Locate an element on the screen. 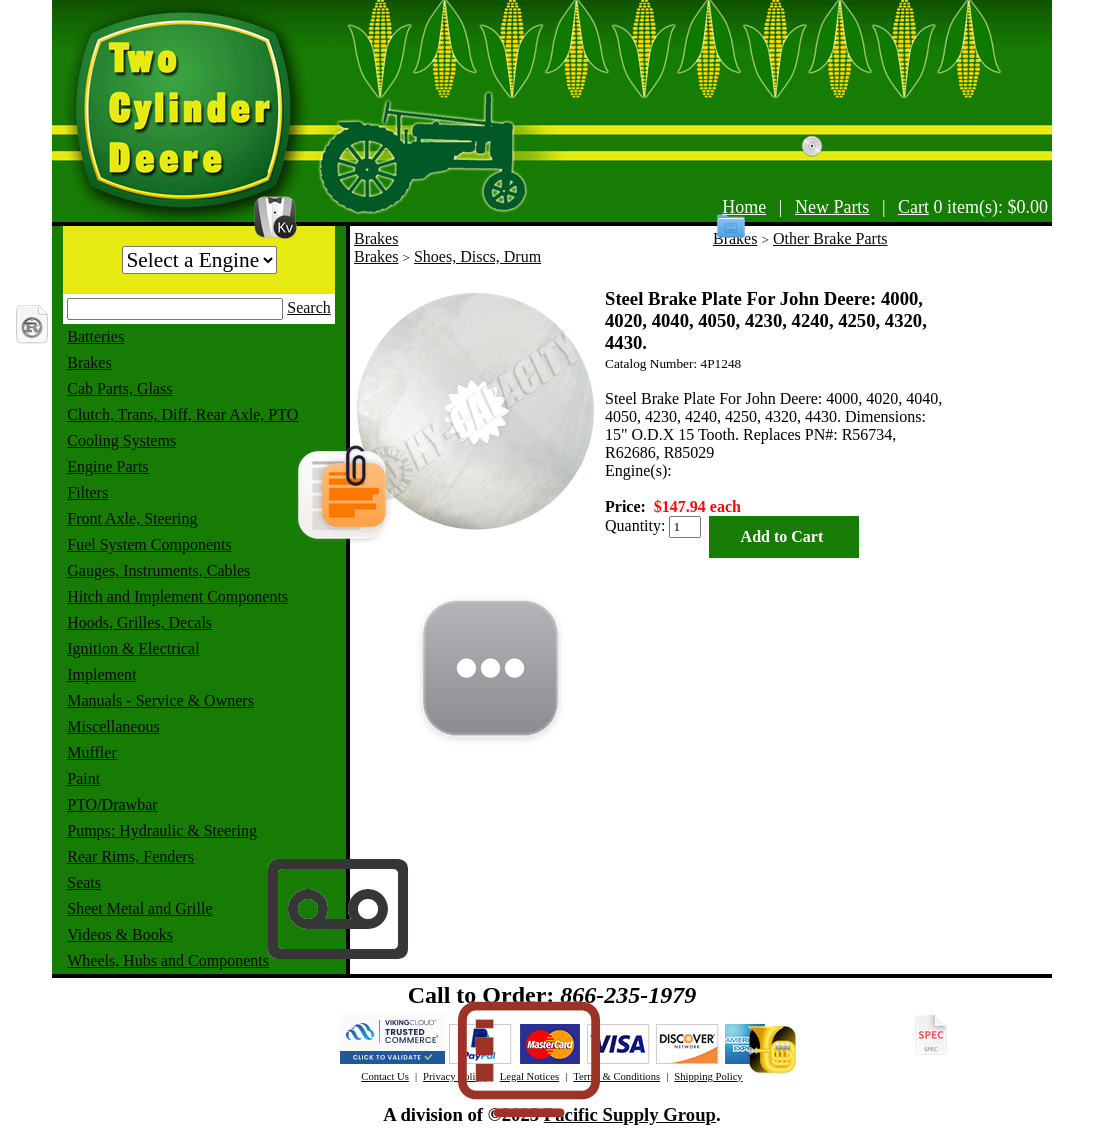 Image resolution: width=1104 pixels, height=1144 pixels. open Tuba, a Mastodon and Fediverse client is located at coordinates (772, 1049).